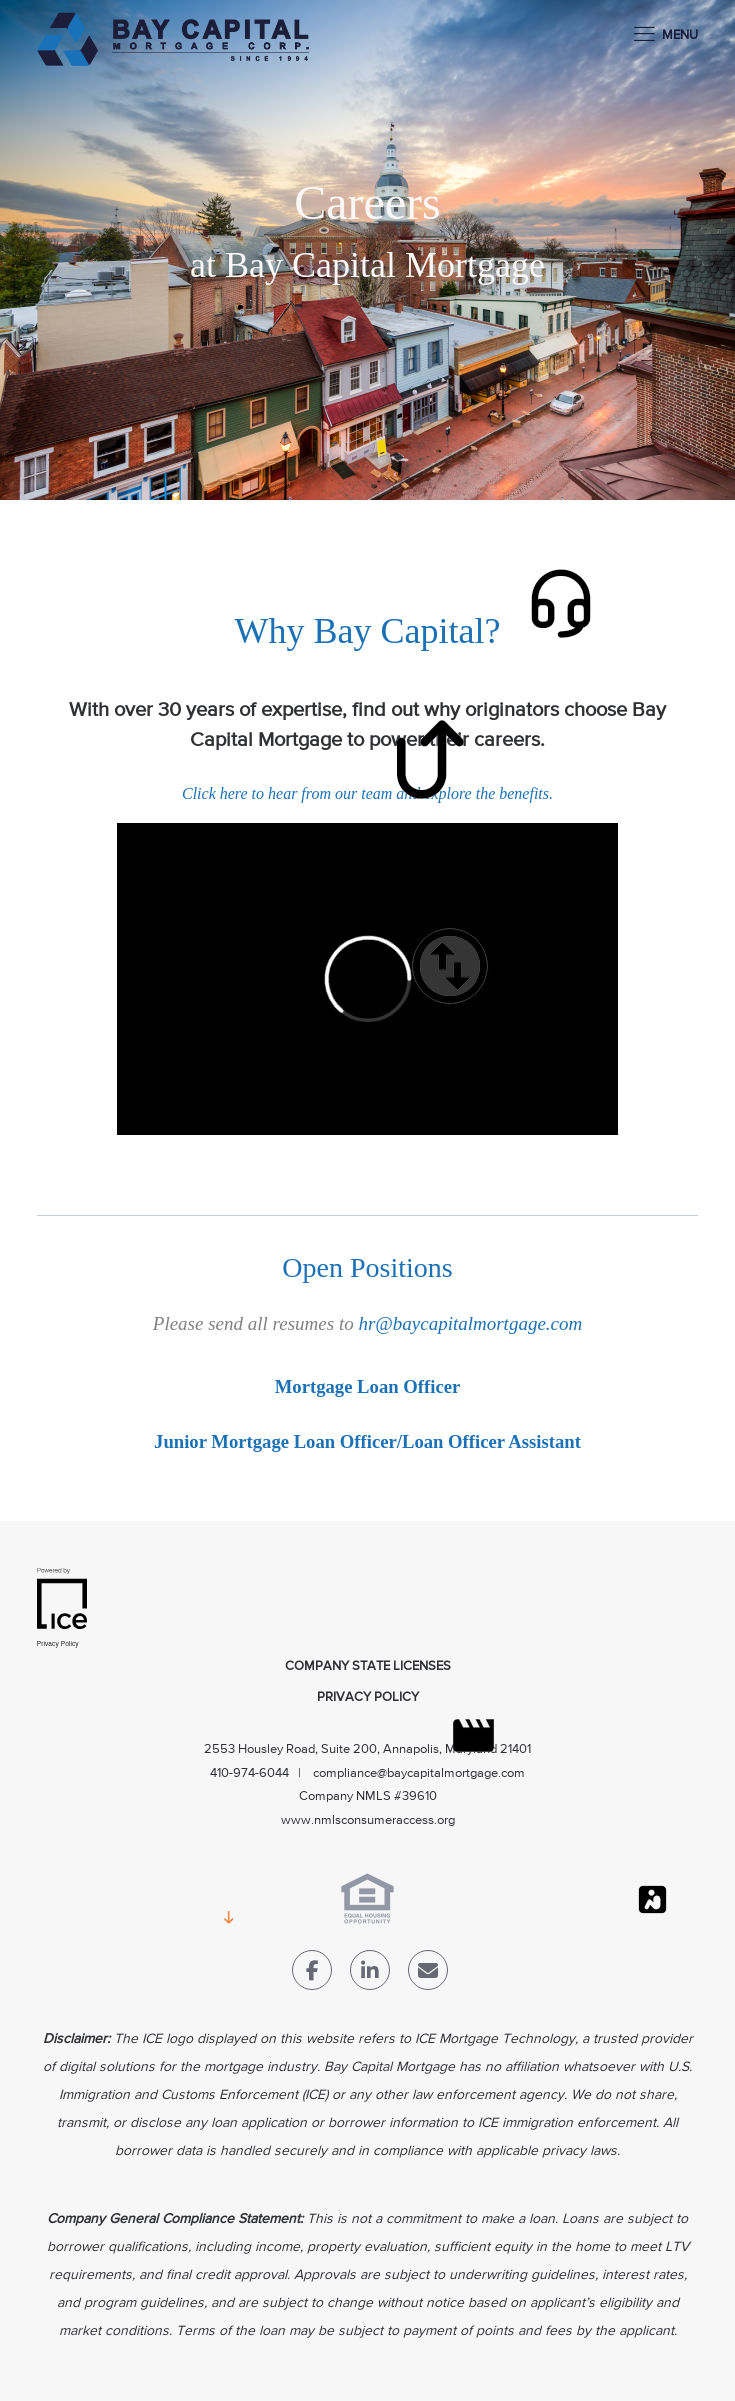  What do you see at coordinates (229, 1918) in the screenshot?
I see `scroll down or view more content` at bounding box center [229, 1918].